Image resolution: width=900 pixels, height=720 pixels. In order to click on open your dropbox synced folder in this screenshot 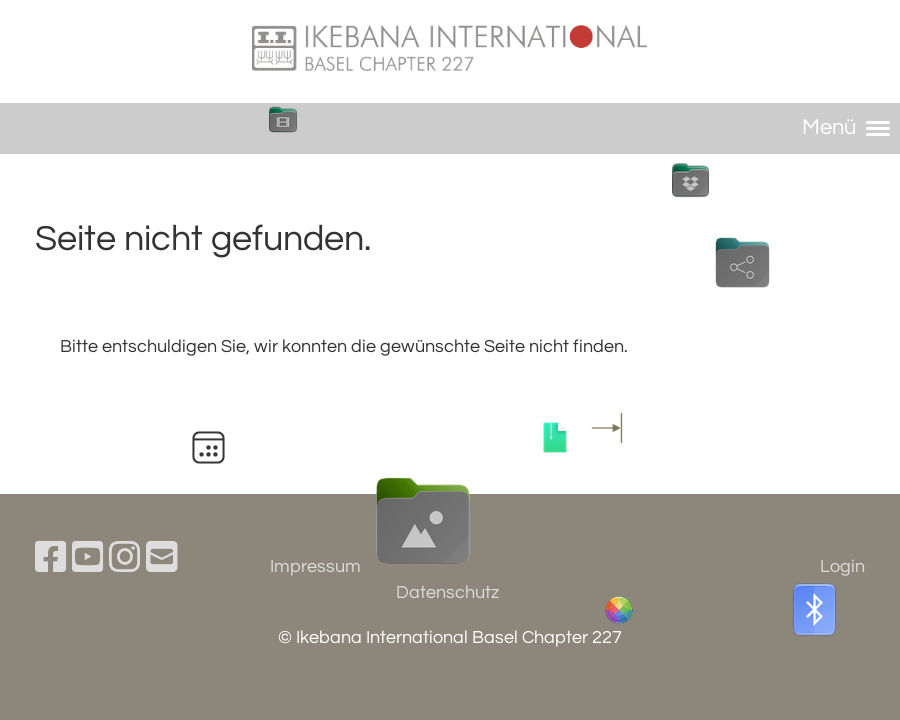, I will do `click(690, 179)`.